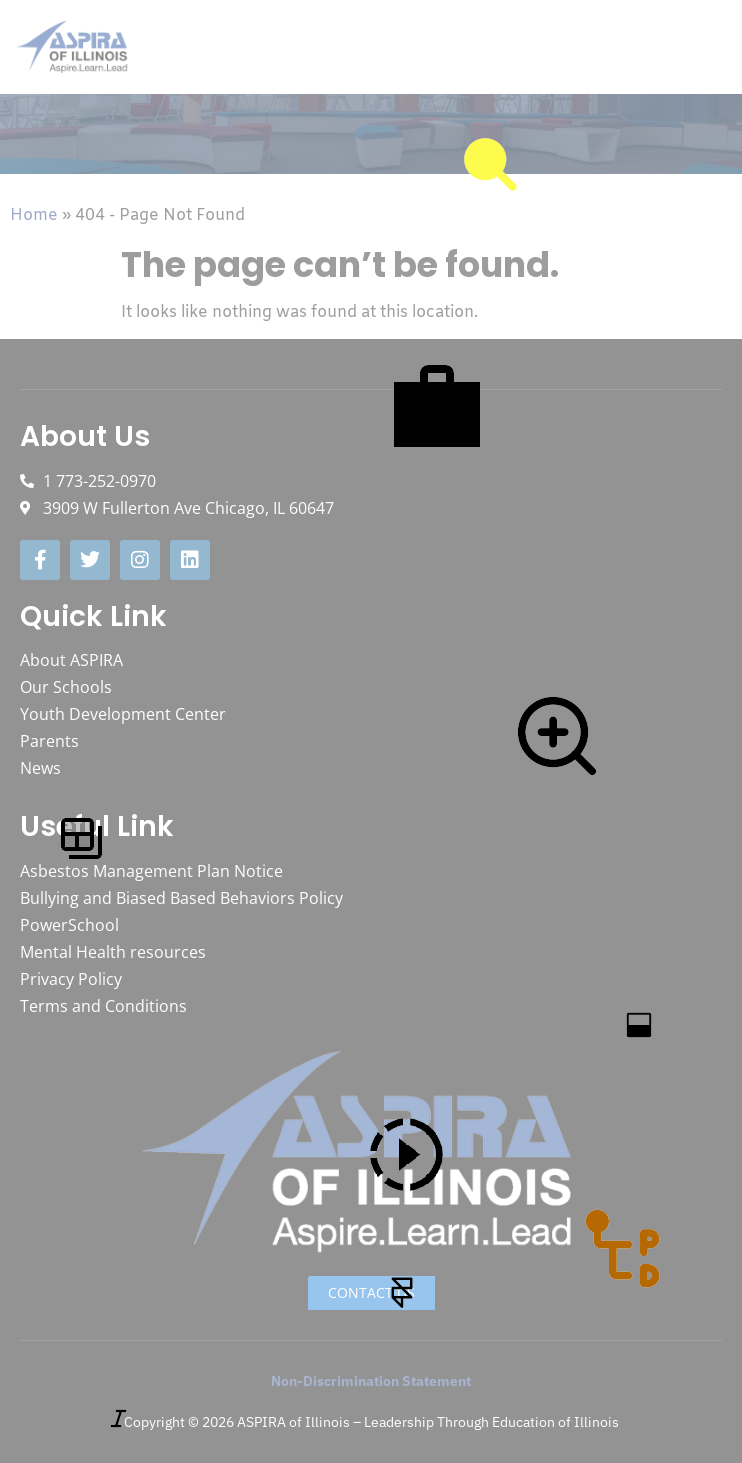  What do you see at coordinates (490, 164) in the screenshot?
I see `search or find content` at bounding box center [490, 164].